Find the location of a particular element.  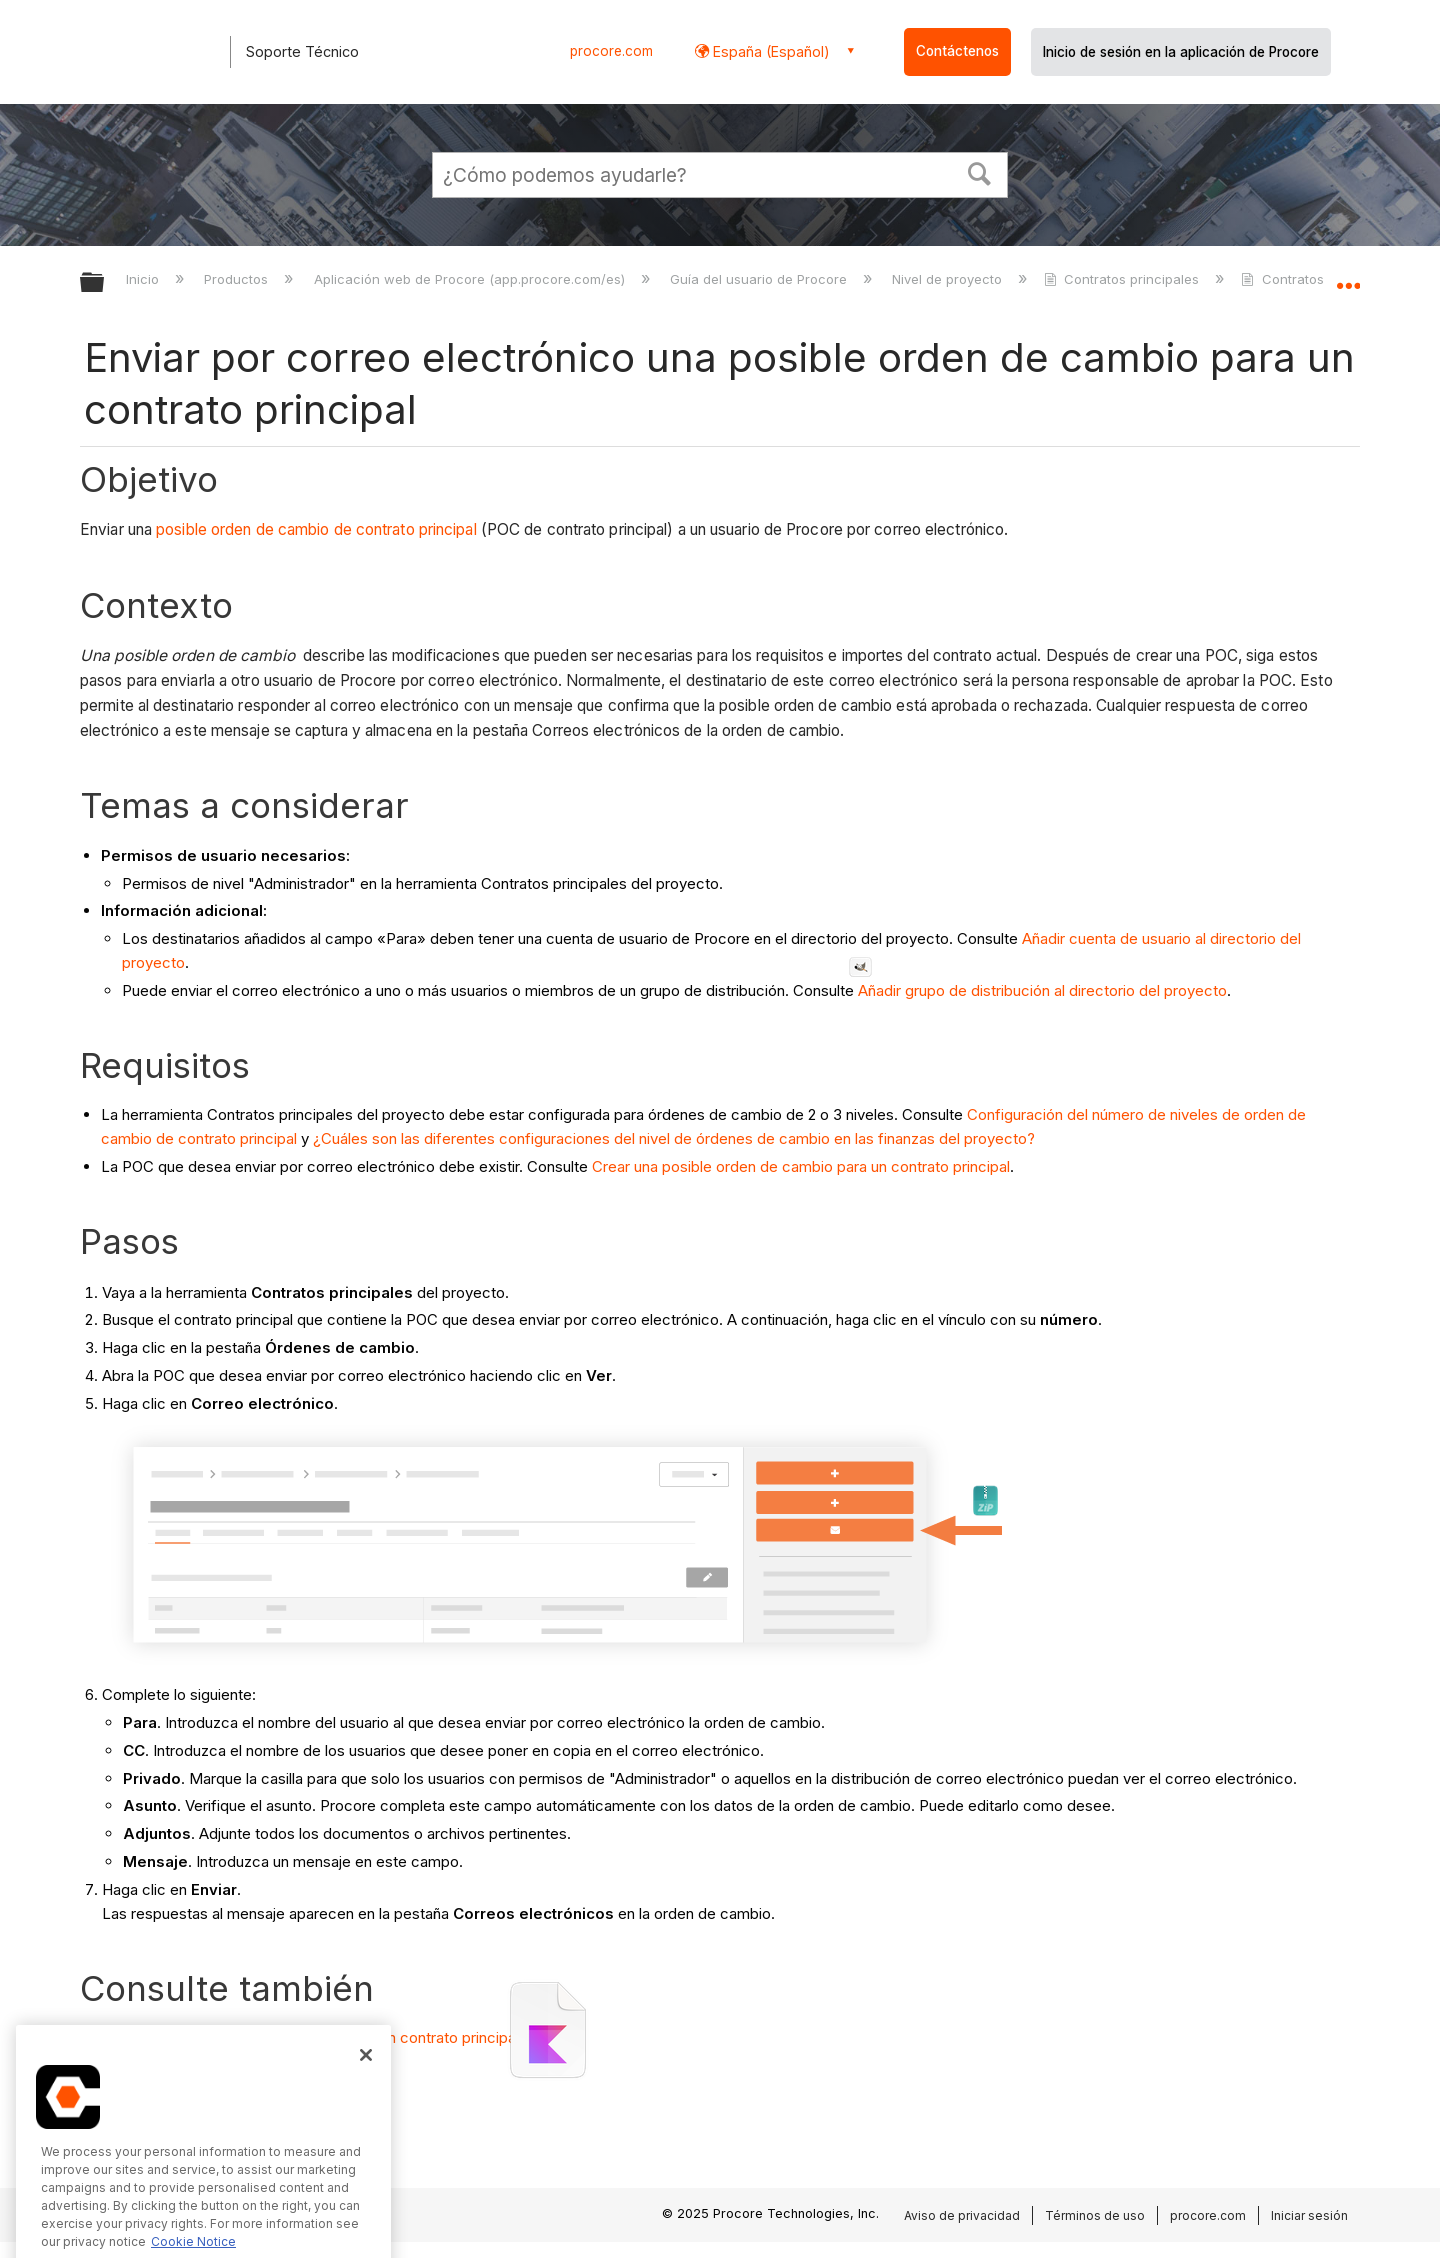

a kotlin source code file is located at coordinates (548, 2030).